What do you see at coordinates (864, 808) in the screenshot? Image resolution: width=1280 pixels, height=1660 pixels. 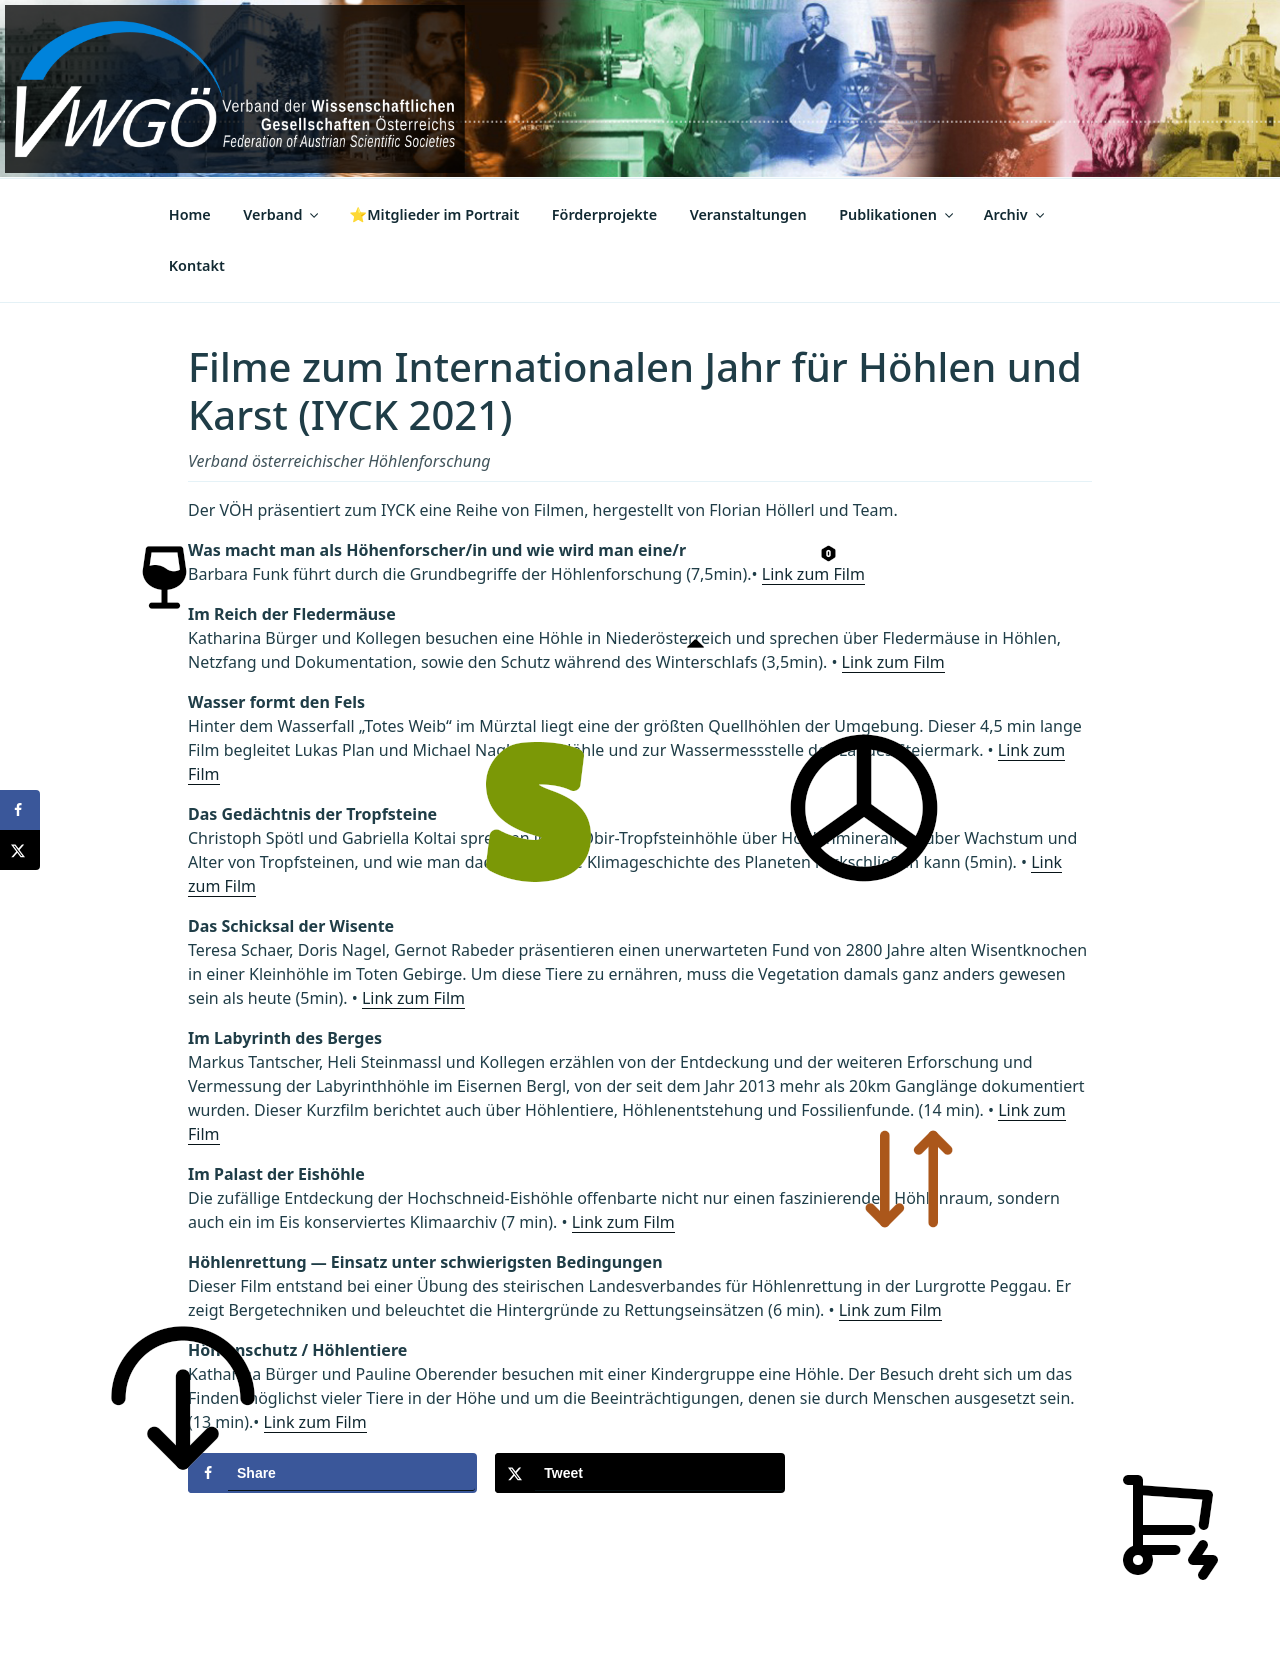 I see `mercedes-benz brand logo` at bounding box center [864, 808].